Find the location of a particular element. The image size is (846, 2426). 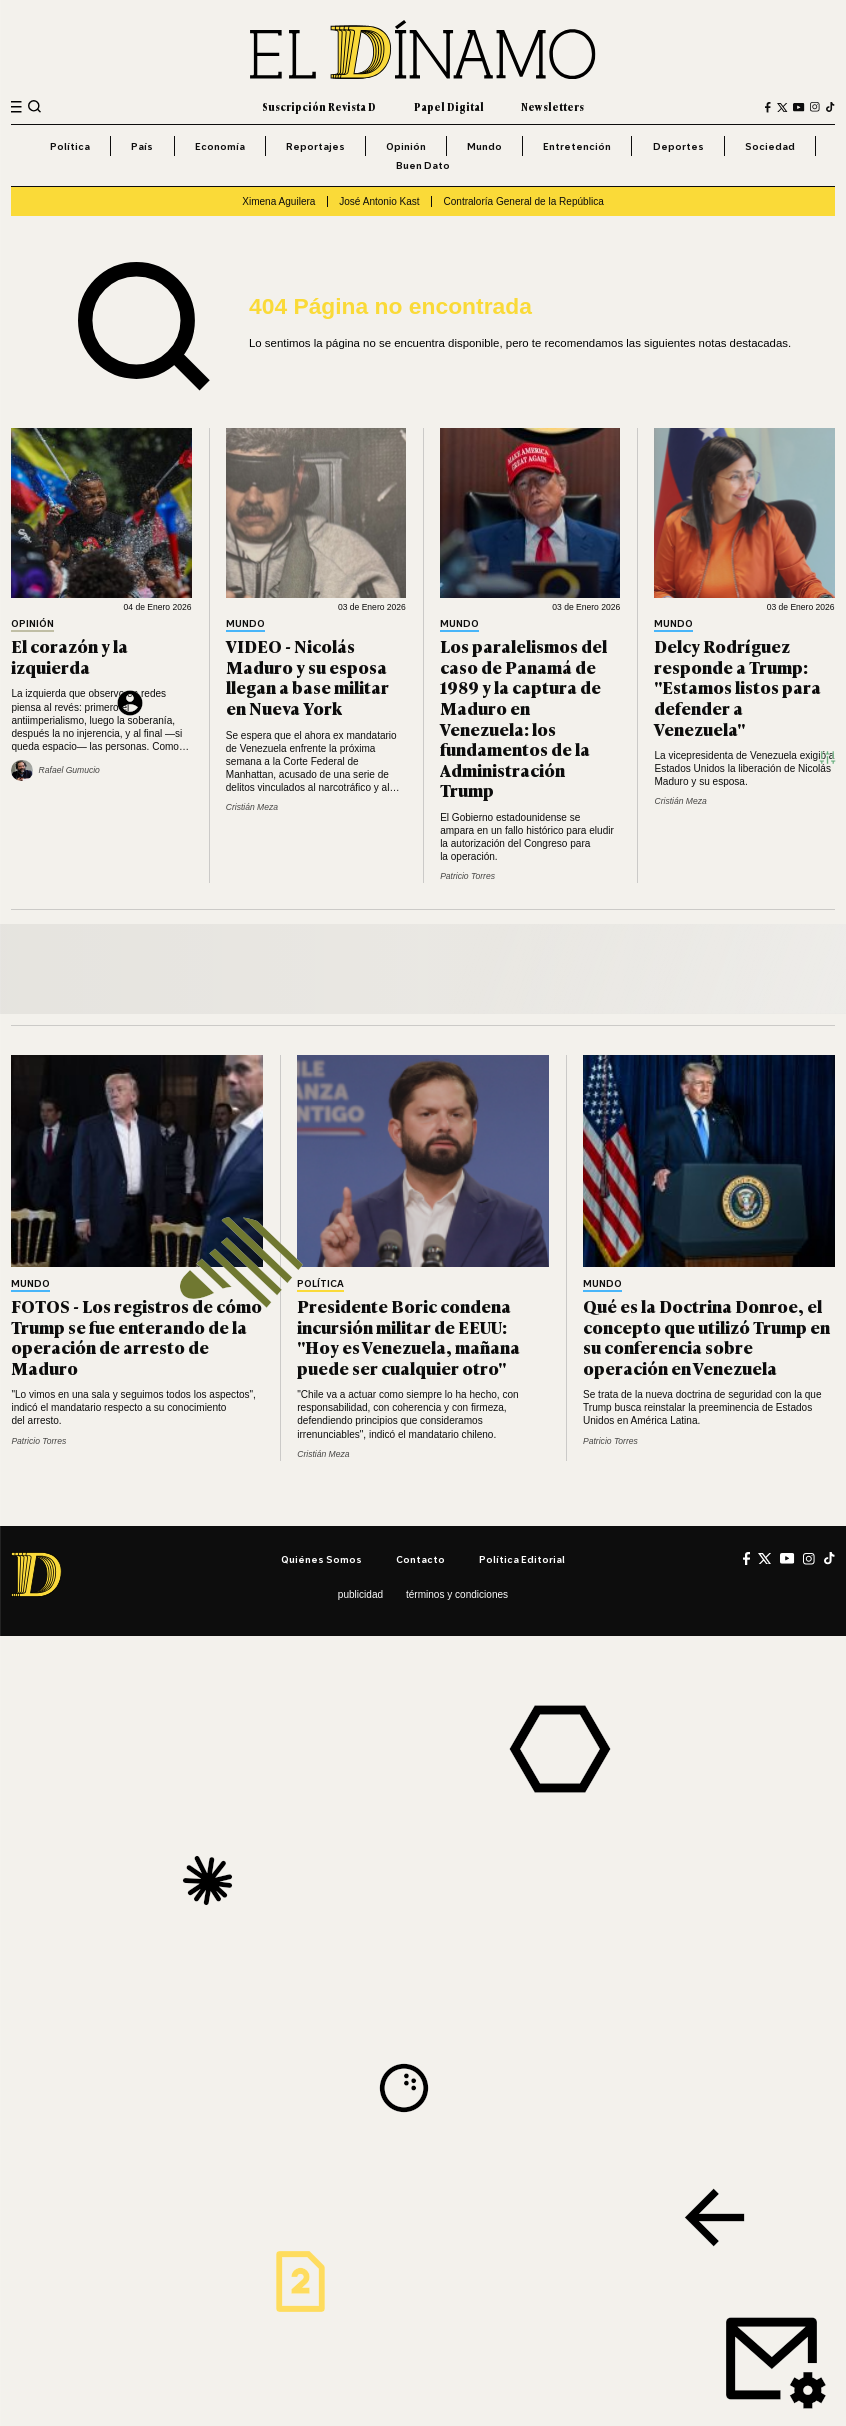

select hexagon shape tool is located at coordinates (560, 1749).